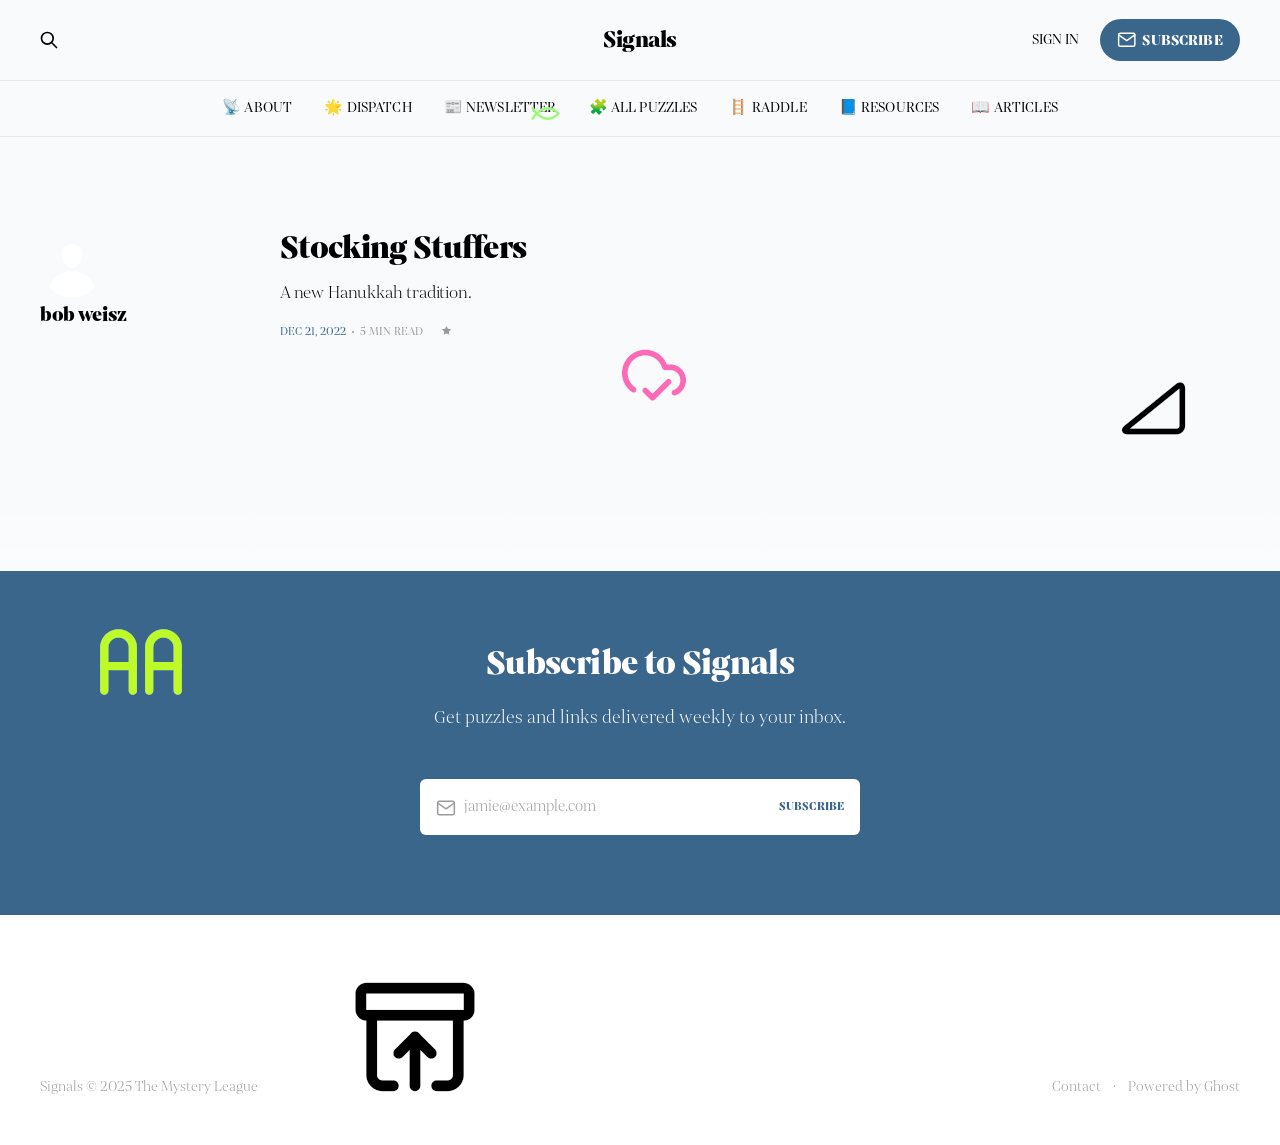  What do you see at coordinates (1153, 408) in the screenshot?
I see `play media or start playback` at bounding box center [1153, 408].